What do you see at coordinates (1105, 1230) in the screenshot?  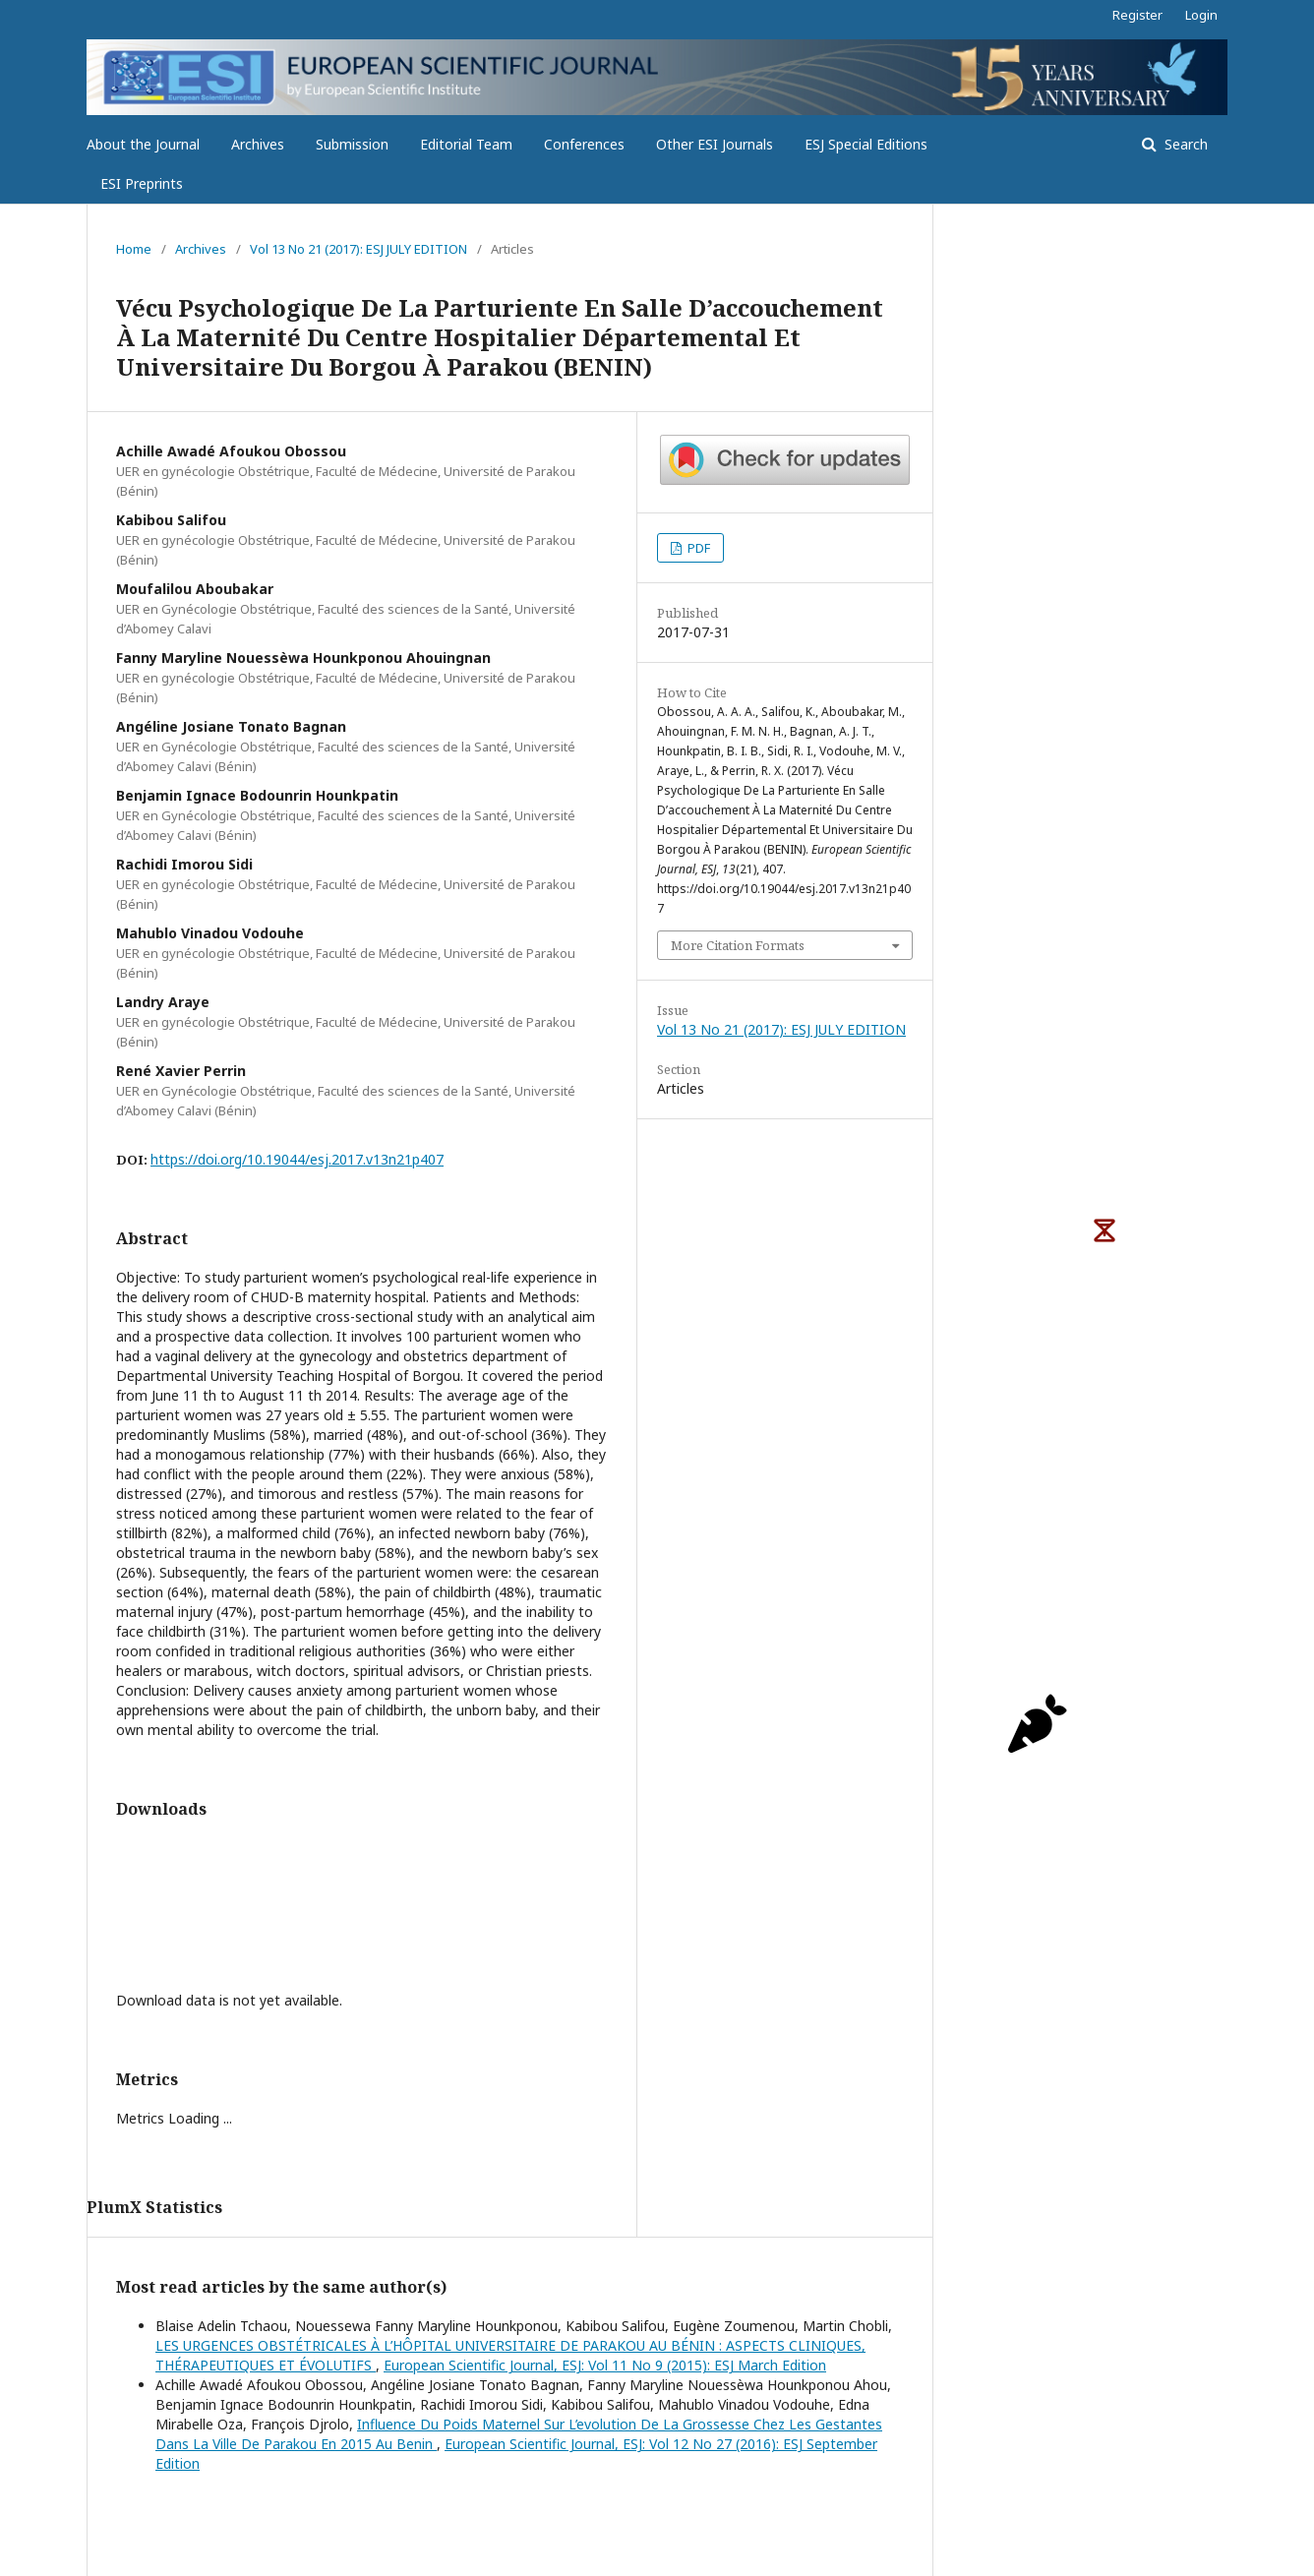 I see `indicates a task or process is in progress` at bounding box center [1105, 1230].